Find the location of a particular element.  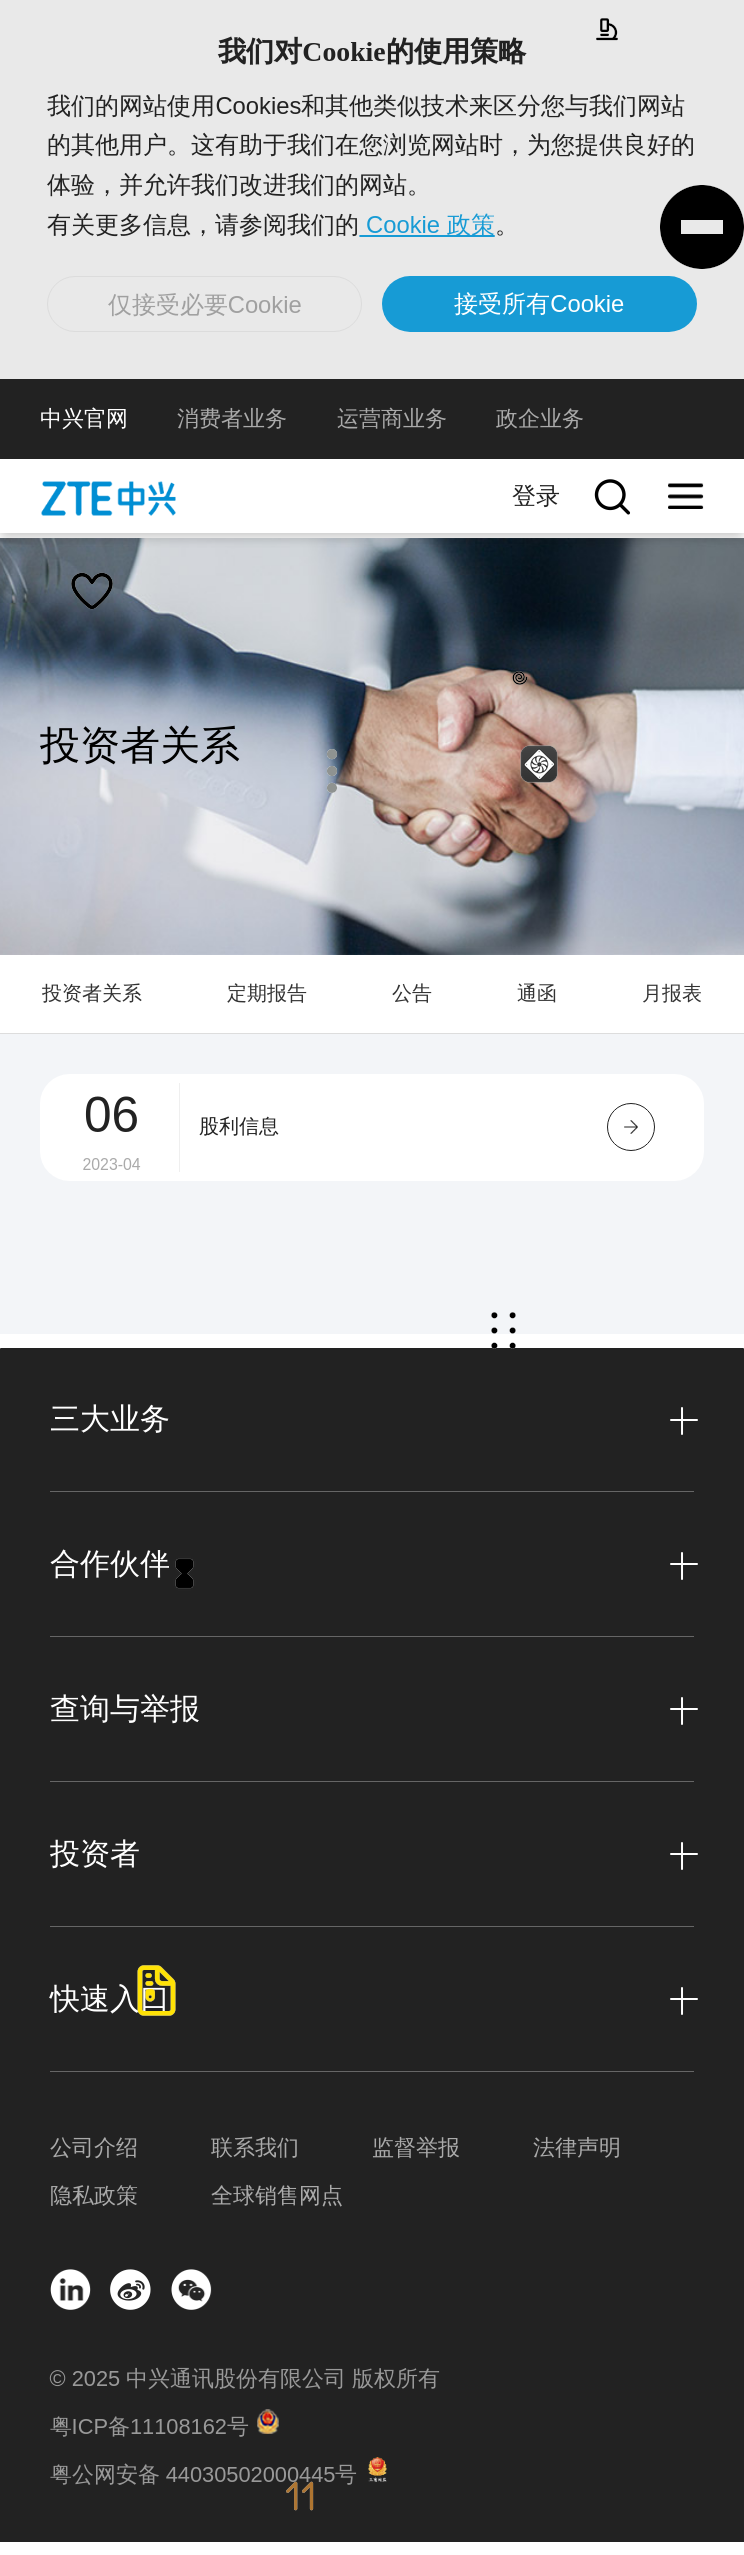

indicates loading or processing in progress is located at coordinates (520, 678).